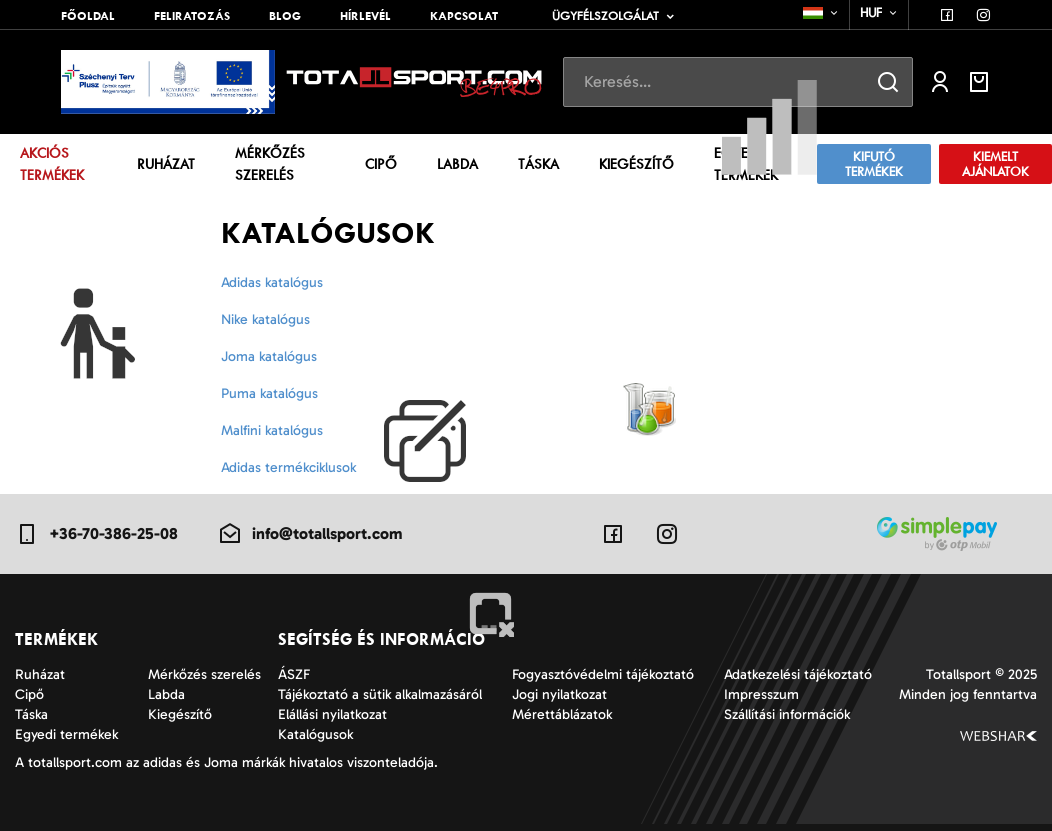  What do you see at coordinates (425, 441) in the screenshot?
I see `open print editor application` at bounding box center [425, 441].